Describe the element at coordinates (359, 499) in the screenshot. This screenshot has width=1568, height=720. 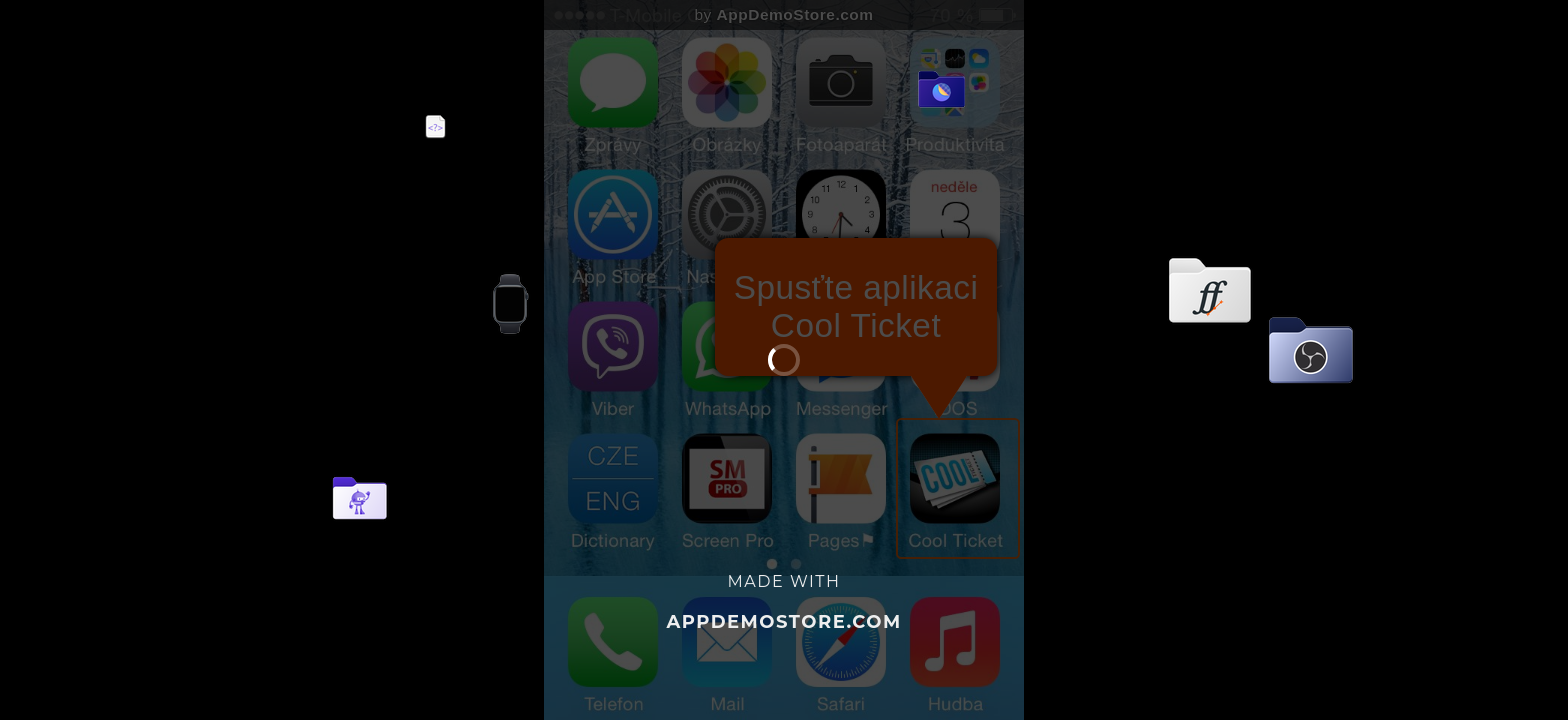
I see `open the maui framework project folder` at that location.